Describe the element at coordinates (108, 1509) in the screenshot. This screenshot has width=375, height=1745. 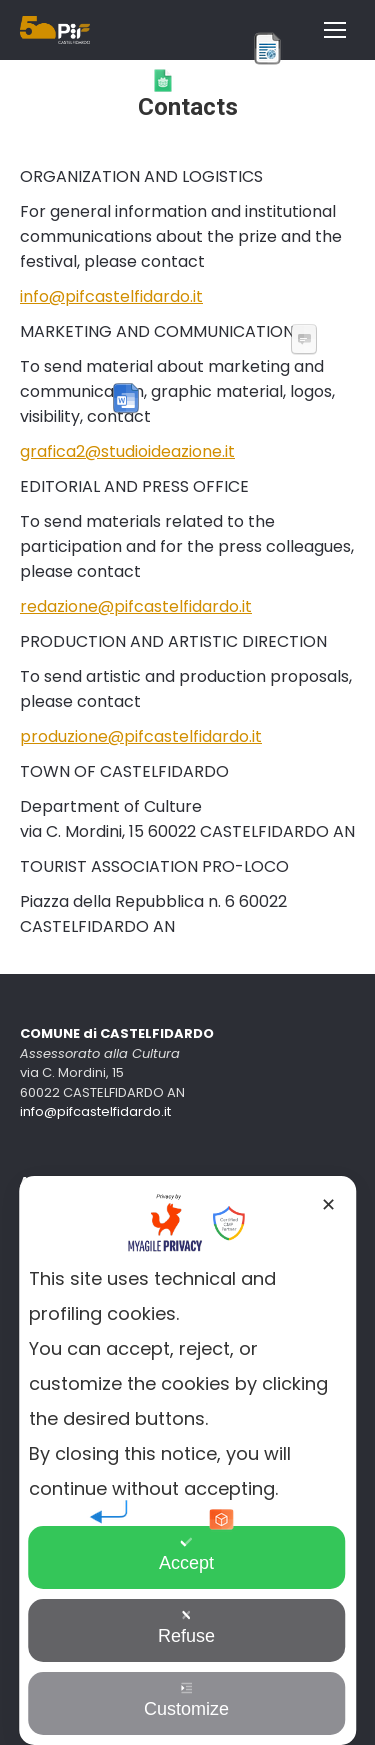
I see `reply to the sender of an email` at that location.